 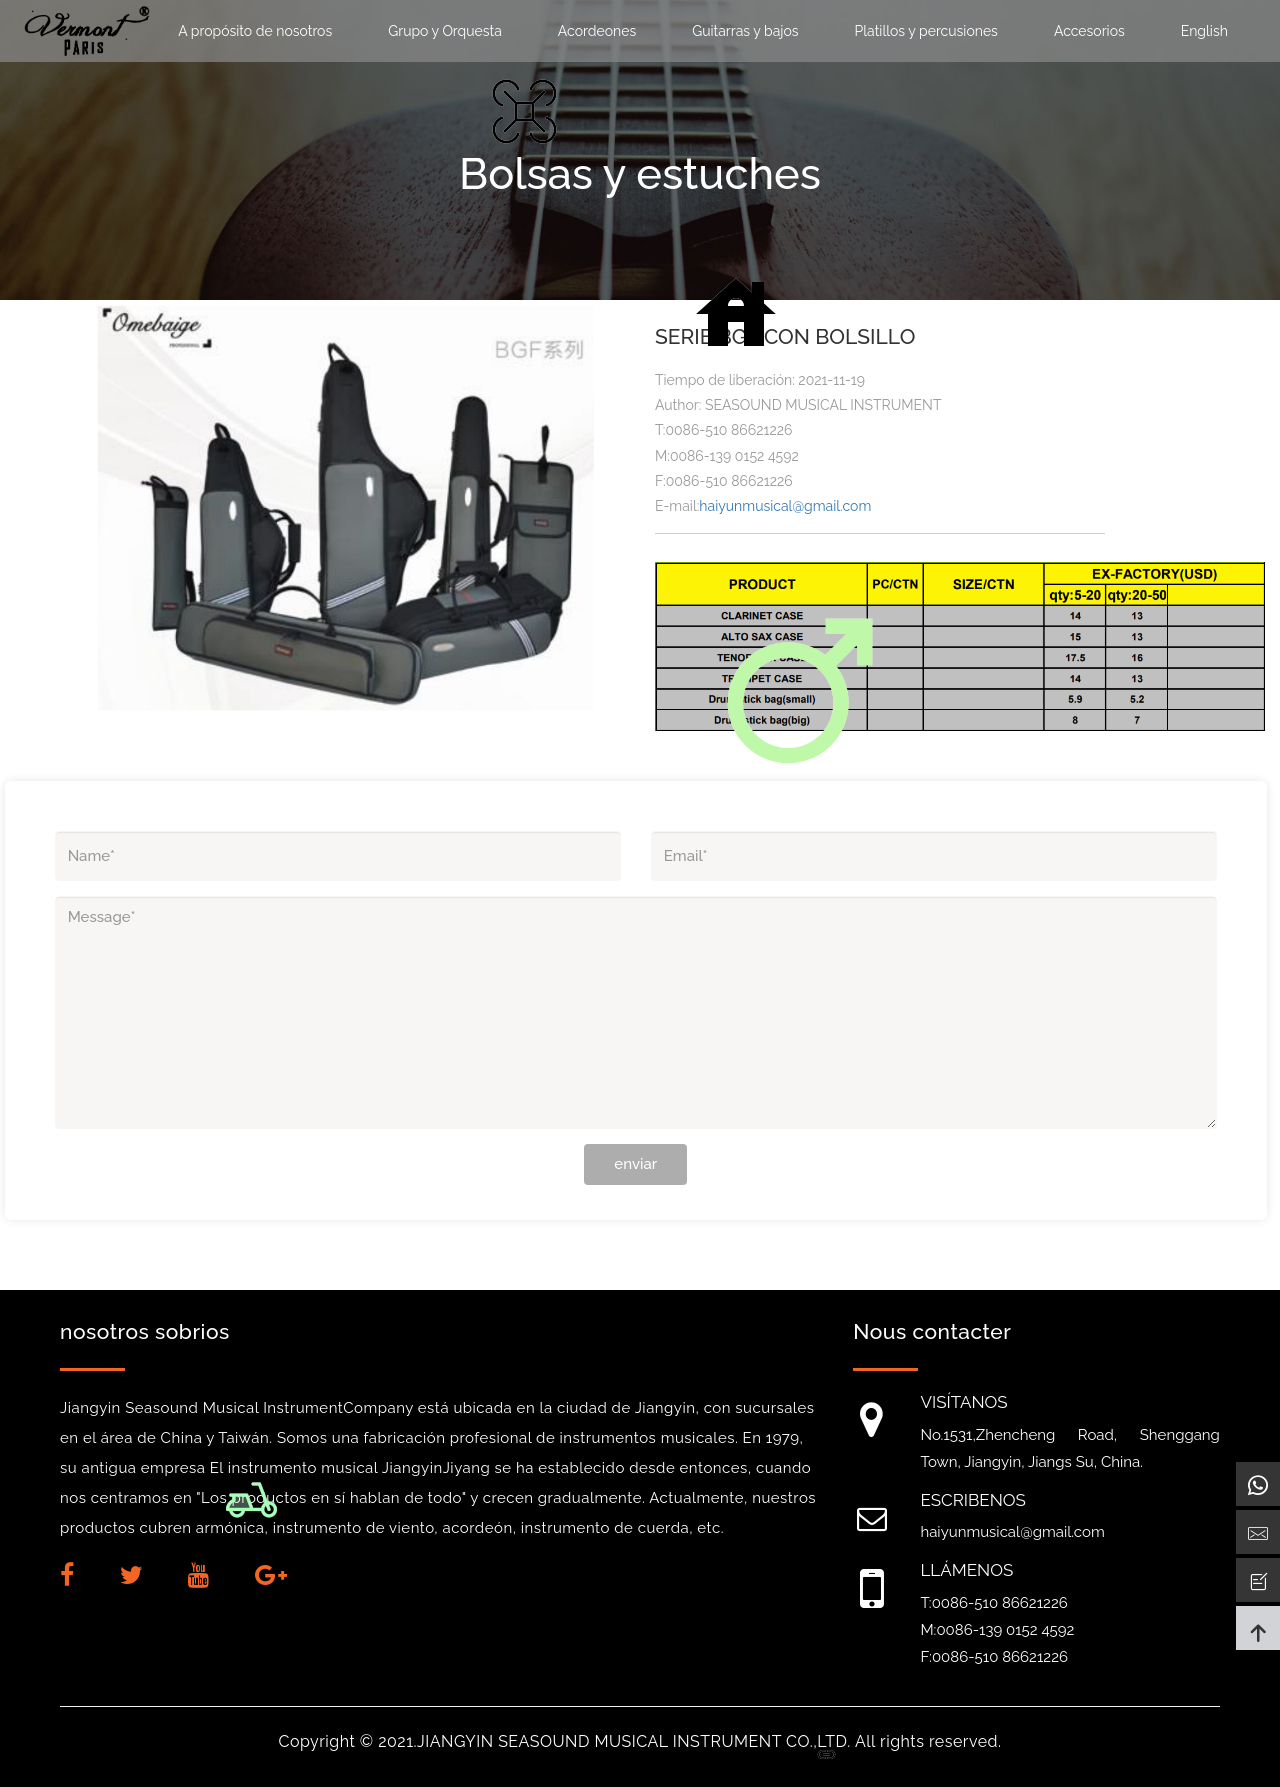 I want to click on select male gender option, so click(x=800, y=691).